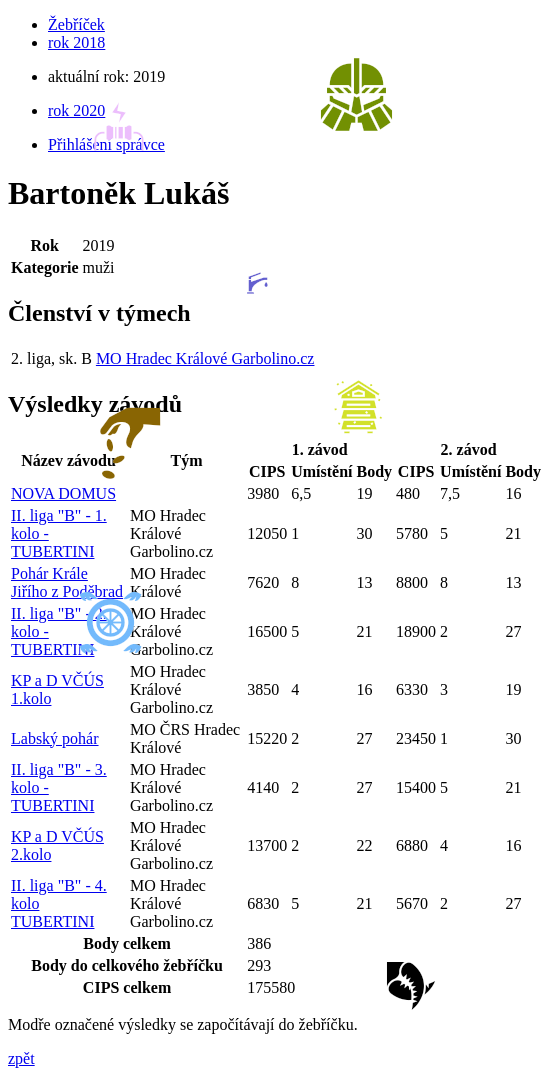  What do you see at coordinates (119, 126) in the screenshot?
I see `indicates electrical resistance or interrupted current flow` at bounding box center [119, 126].